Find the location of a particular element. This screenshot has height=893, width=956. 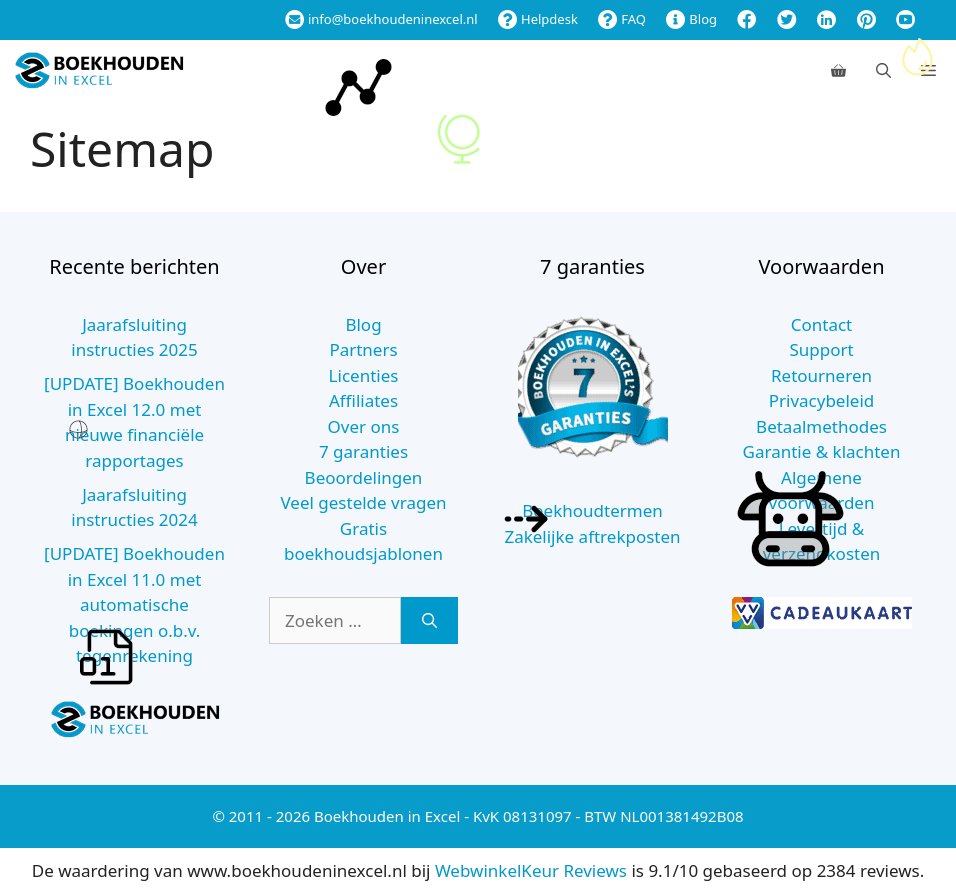

indicates trending or popular content is located at coordinates (917, 57).